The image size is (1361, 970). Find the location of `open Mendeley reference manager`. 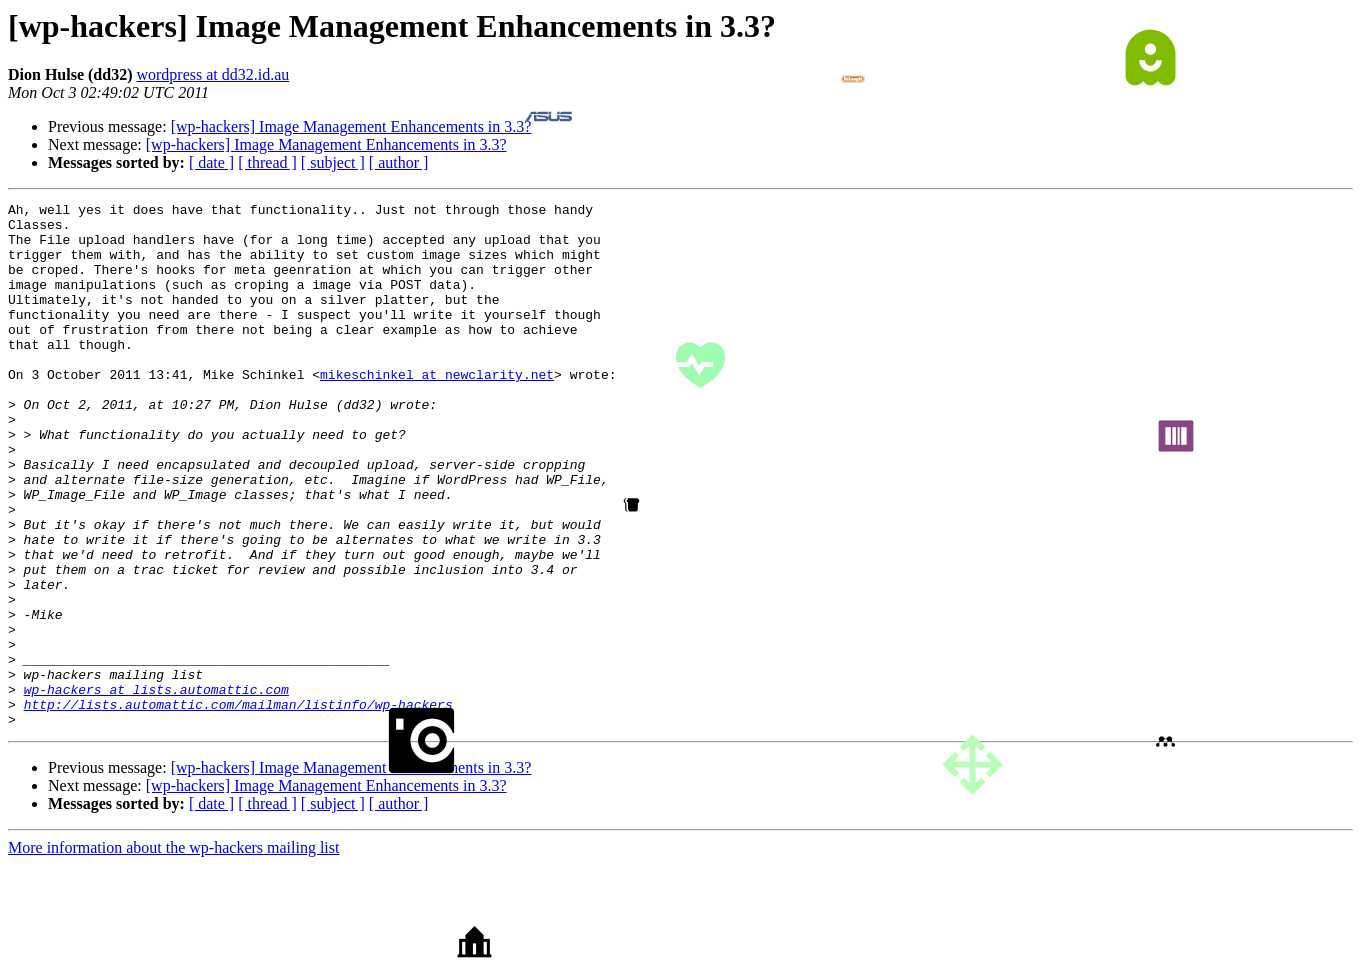

open Mendeley reference manager is located at coordinates (1165, 741).